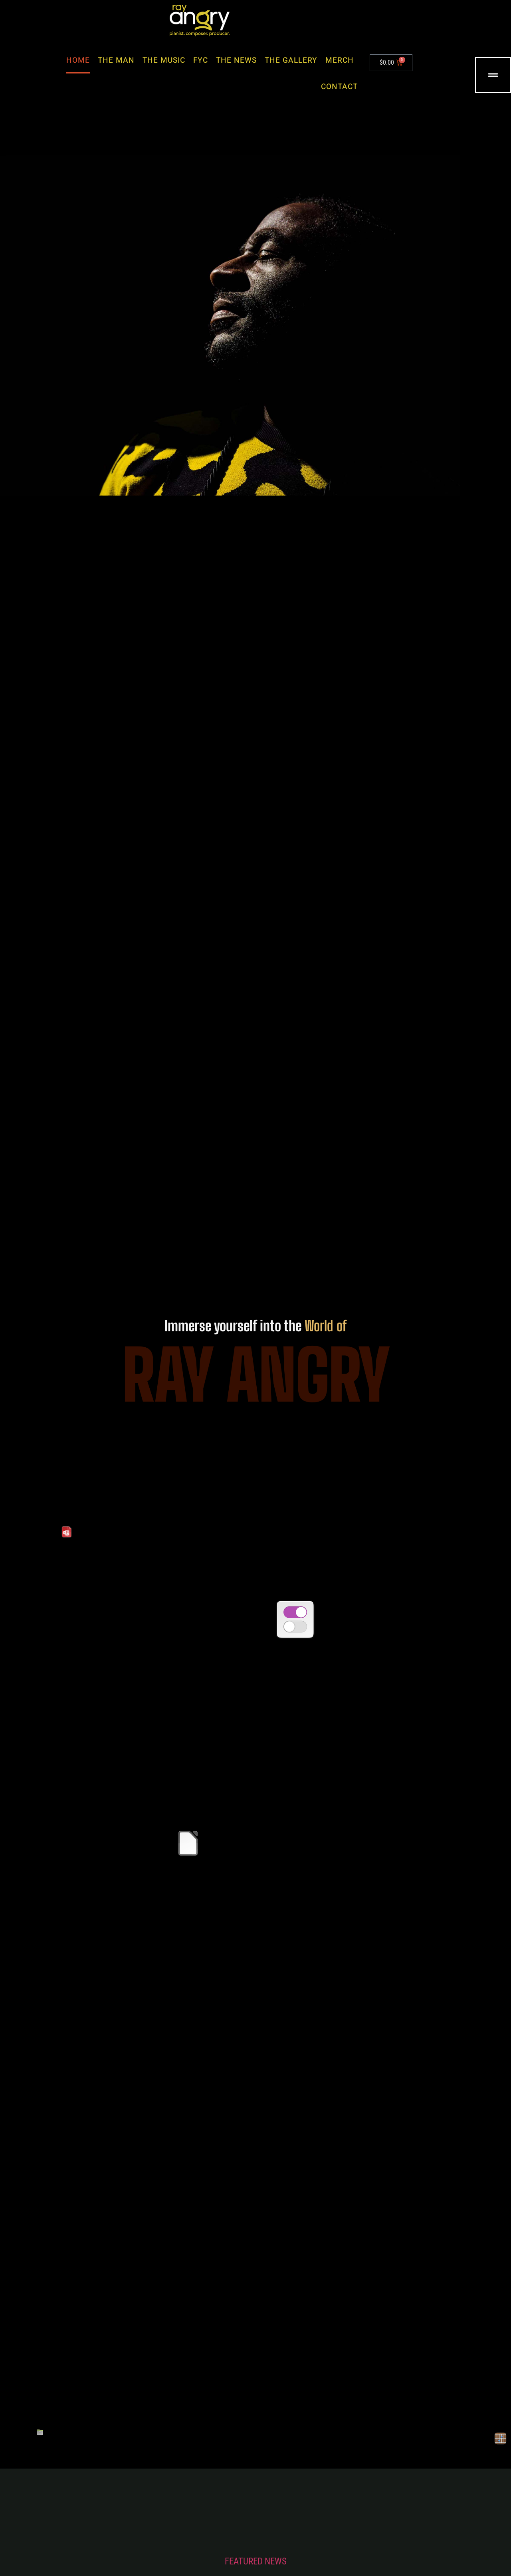 Image resolution: width=511 pixels, height=2576 pixels. Describe the element at coordinates (188, 1843) in the screenshot. I see `open LibreOffice suite` at that location.